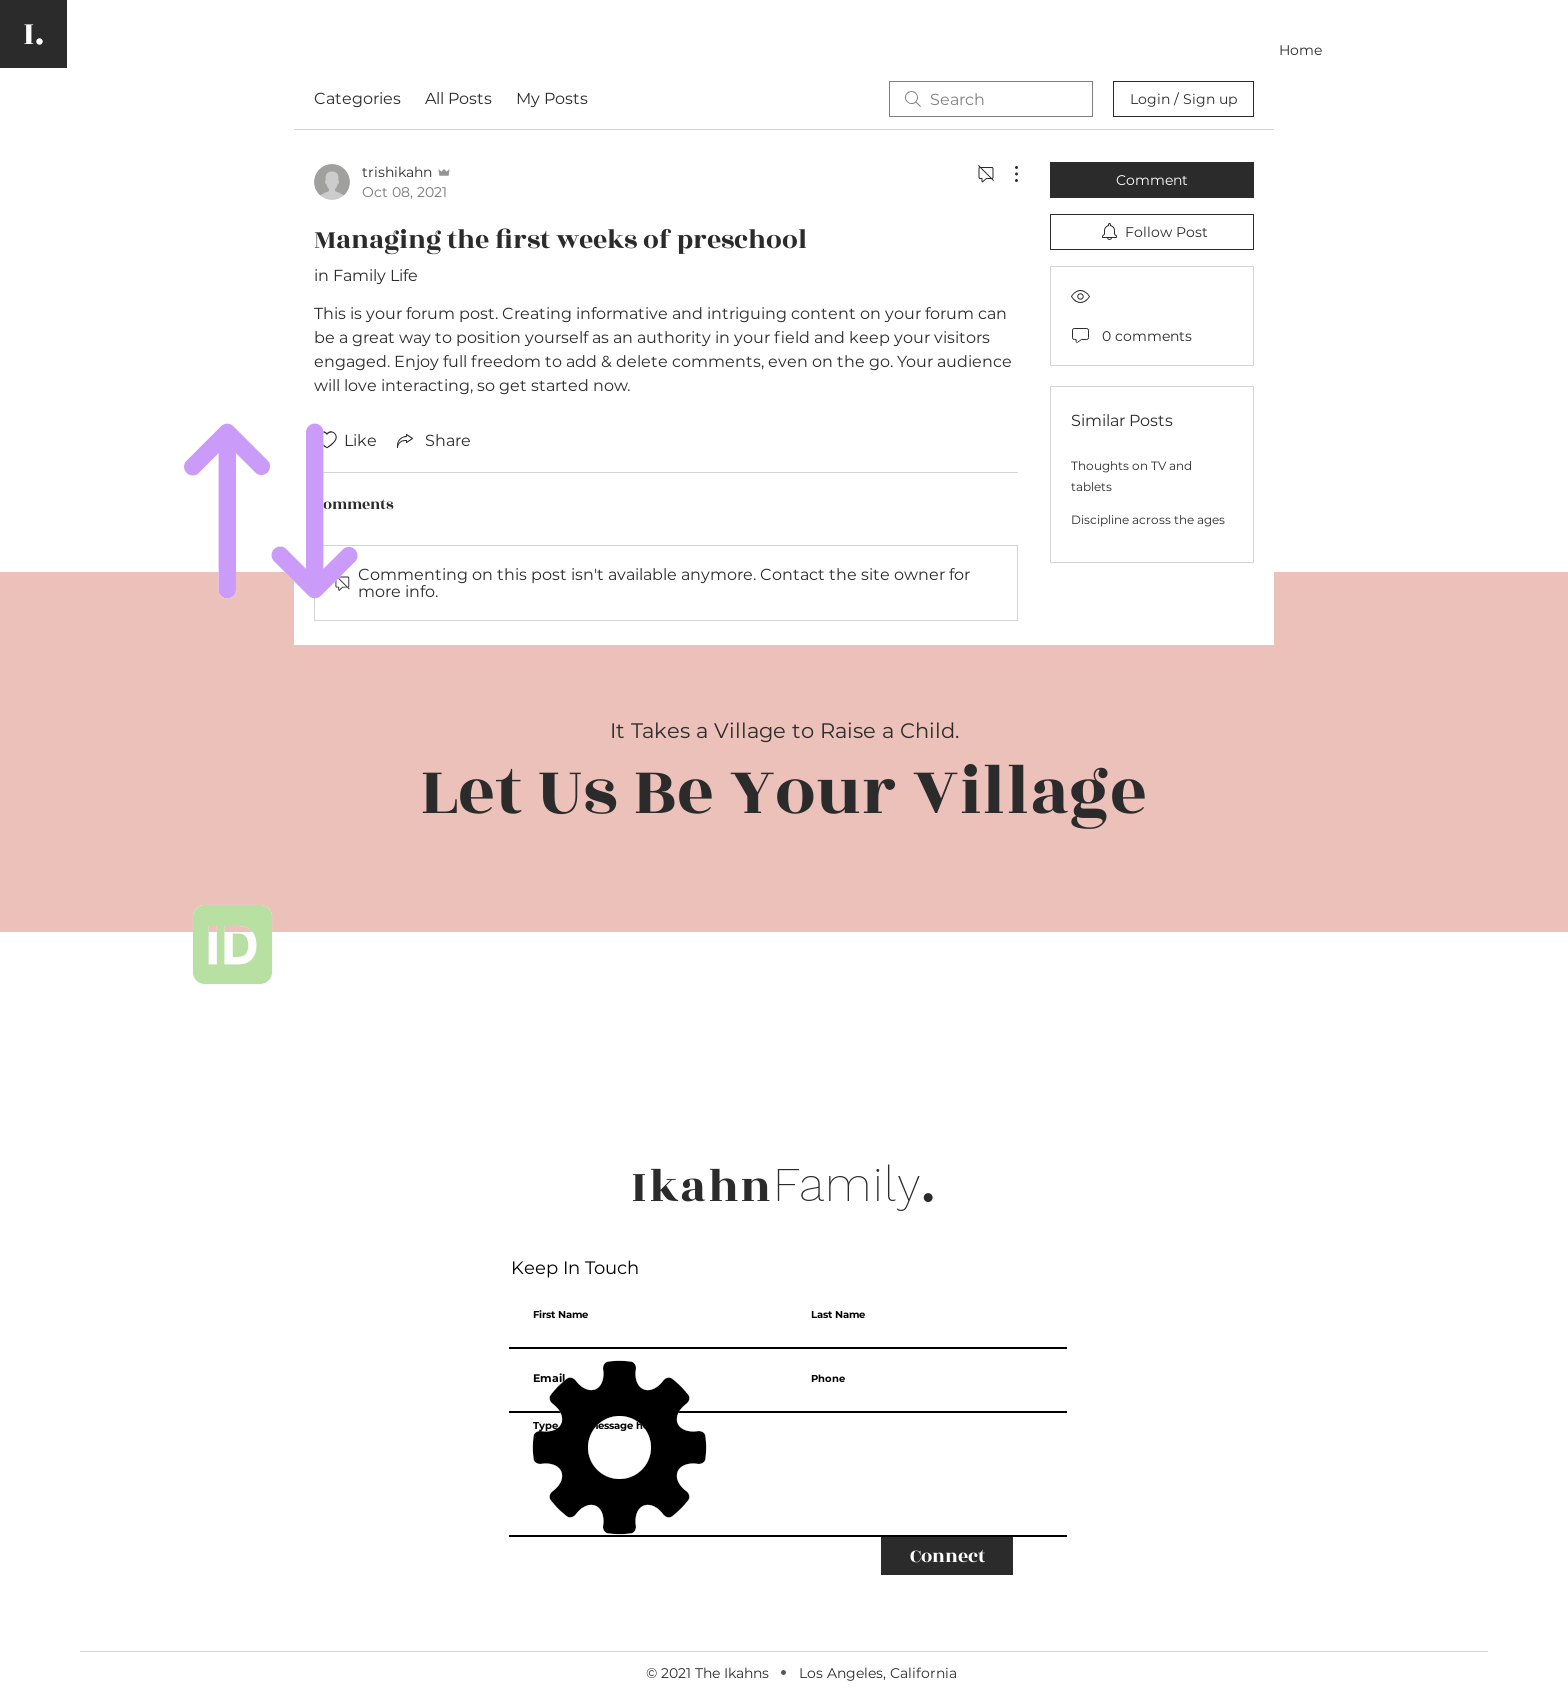  What do you see at coordinates (271, 511) in the screenshot?
I see `sort items in ascending or descending order` at bounding box center [271, 511].